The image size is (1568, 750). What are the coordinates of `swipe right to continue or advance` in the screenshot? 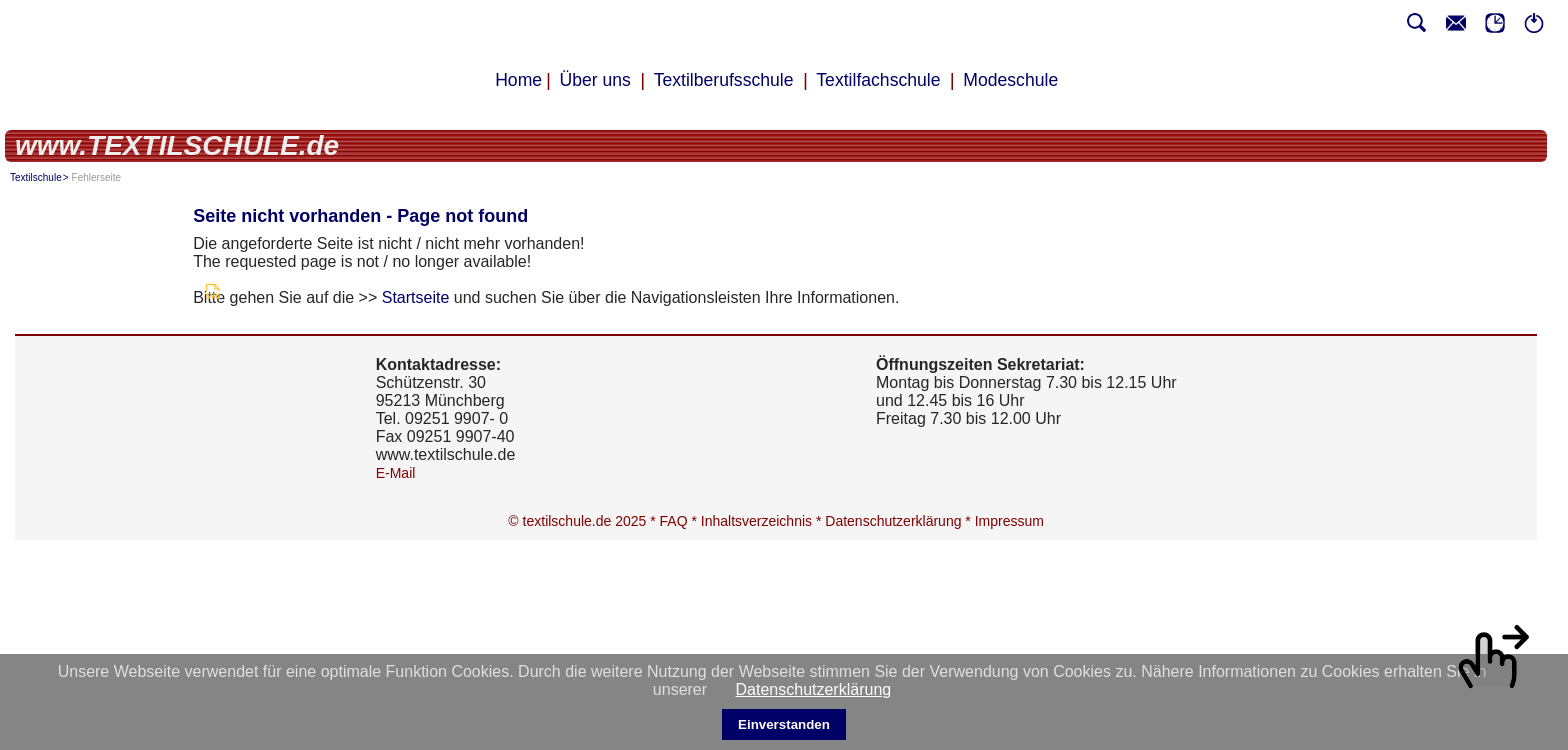 It's located at (1490, 659).